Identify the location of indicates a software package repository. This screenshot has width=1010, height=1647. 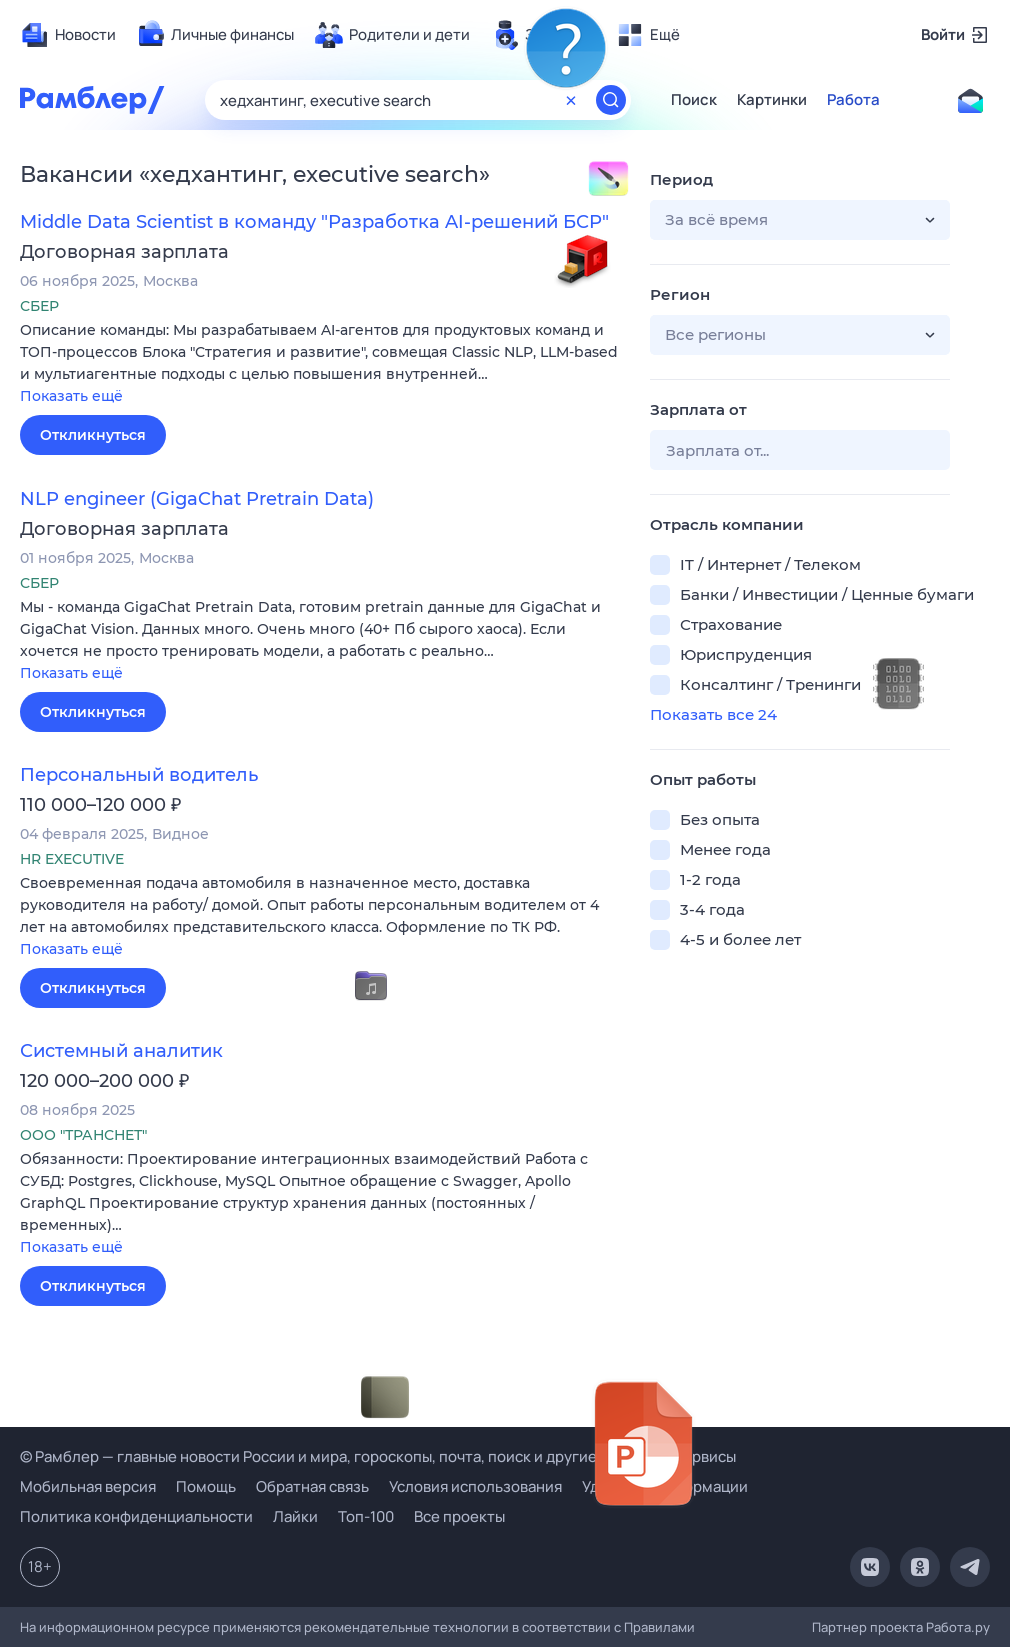
(582, 259).